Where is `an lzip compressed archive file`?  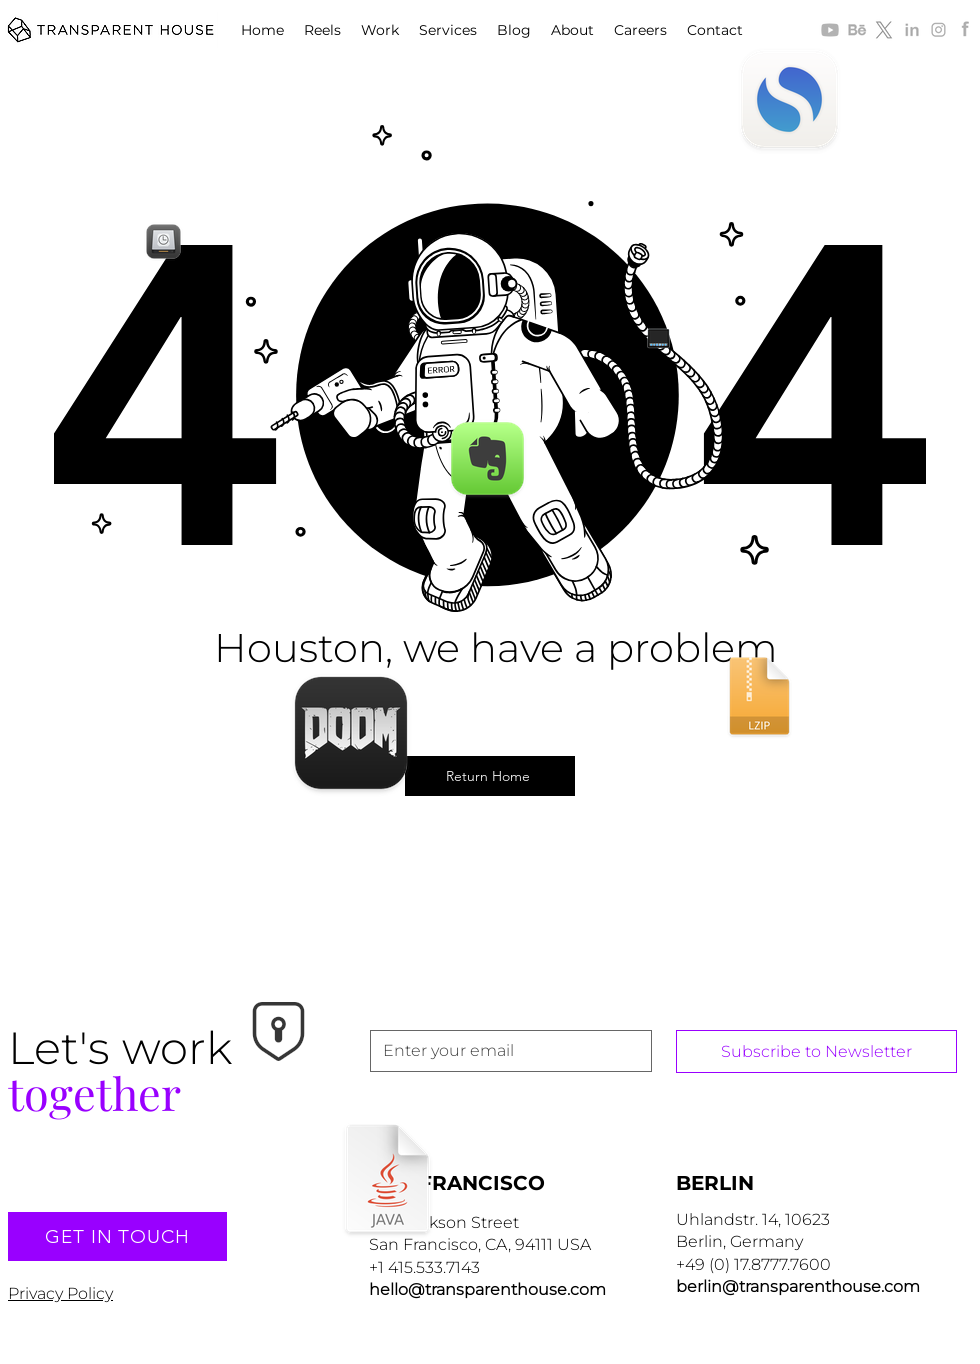 an lzip compressed archive file is located at coordinates (759, 697).